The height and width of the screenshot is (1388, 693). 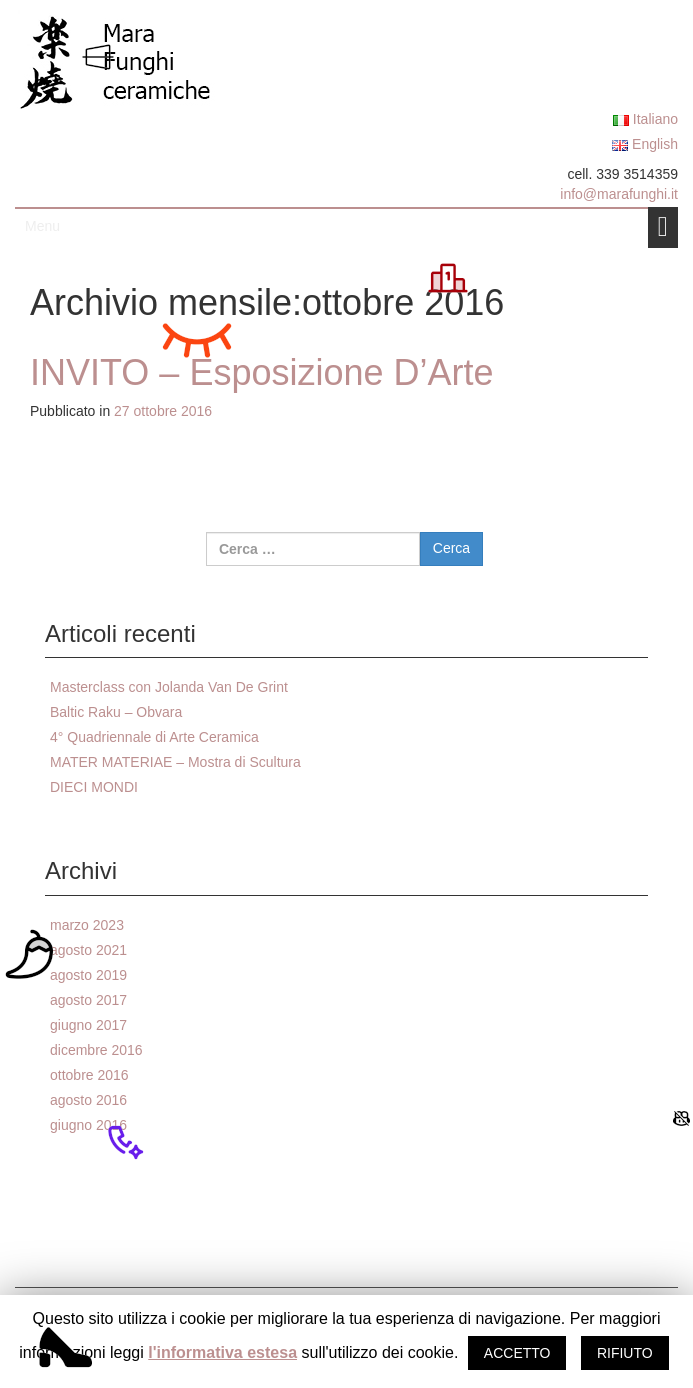 I want to click on AI-powered calling or smart call features, so click(x=124, y=1140).